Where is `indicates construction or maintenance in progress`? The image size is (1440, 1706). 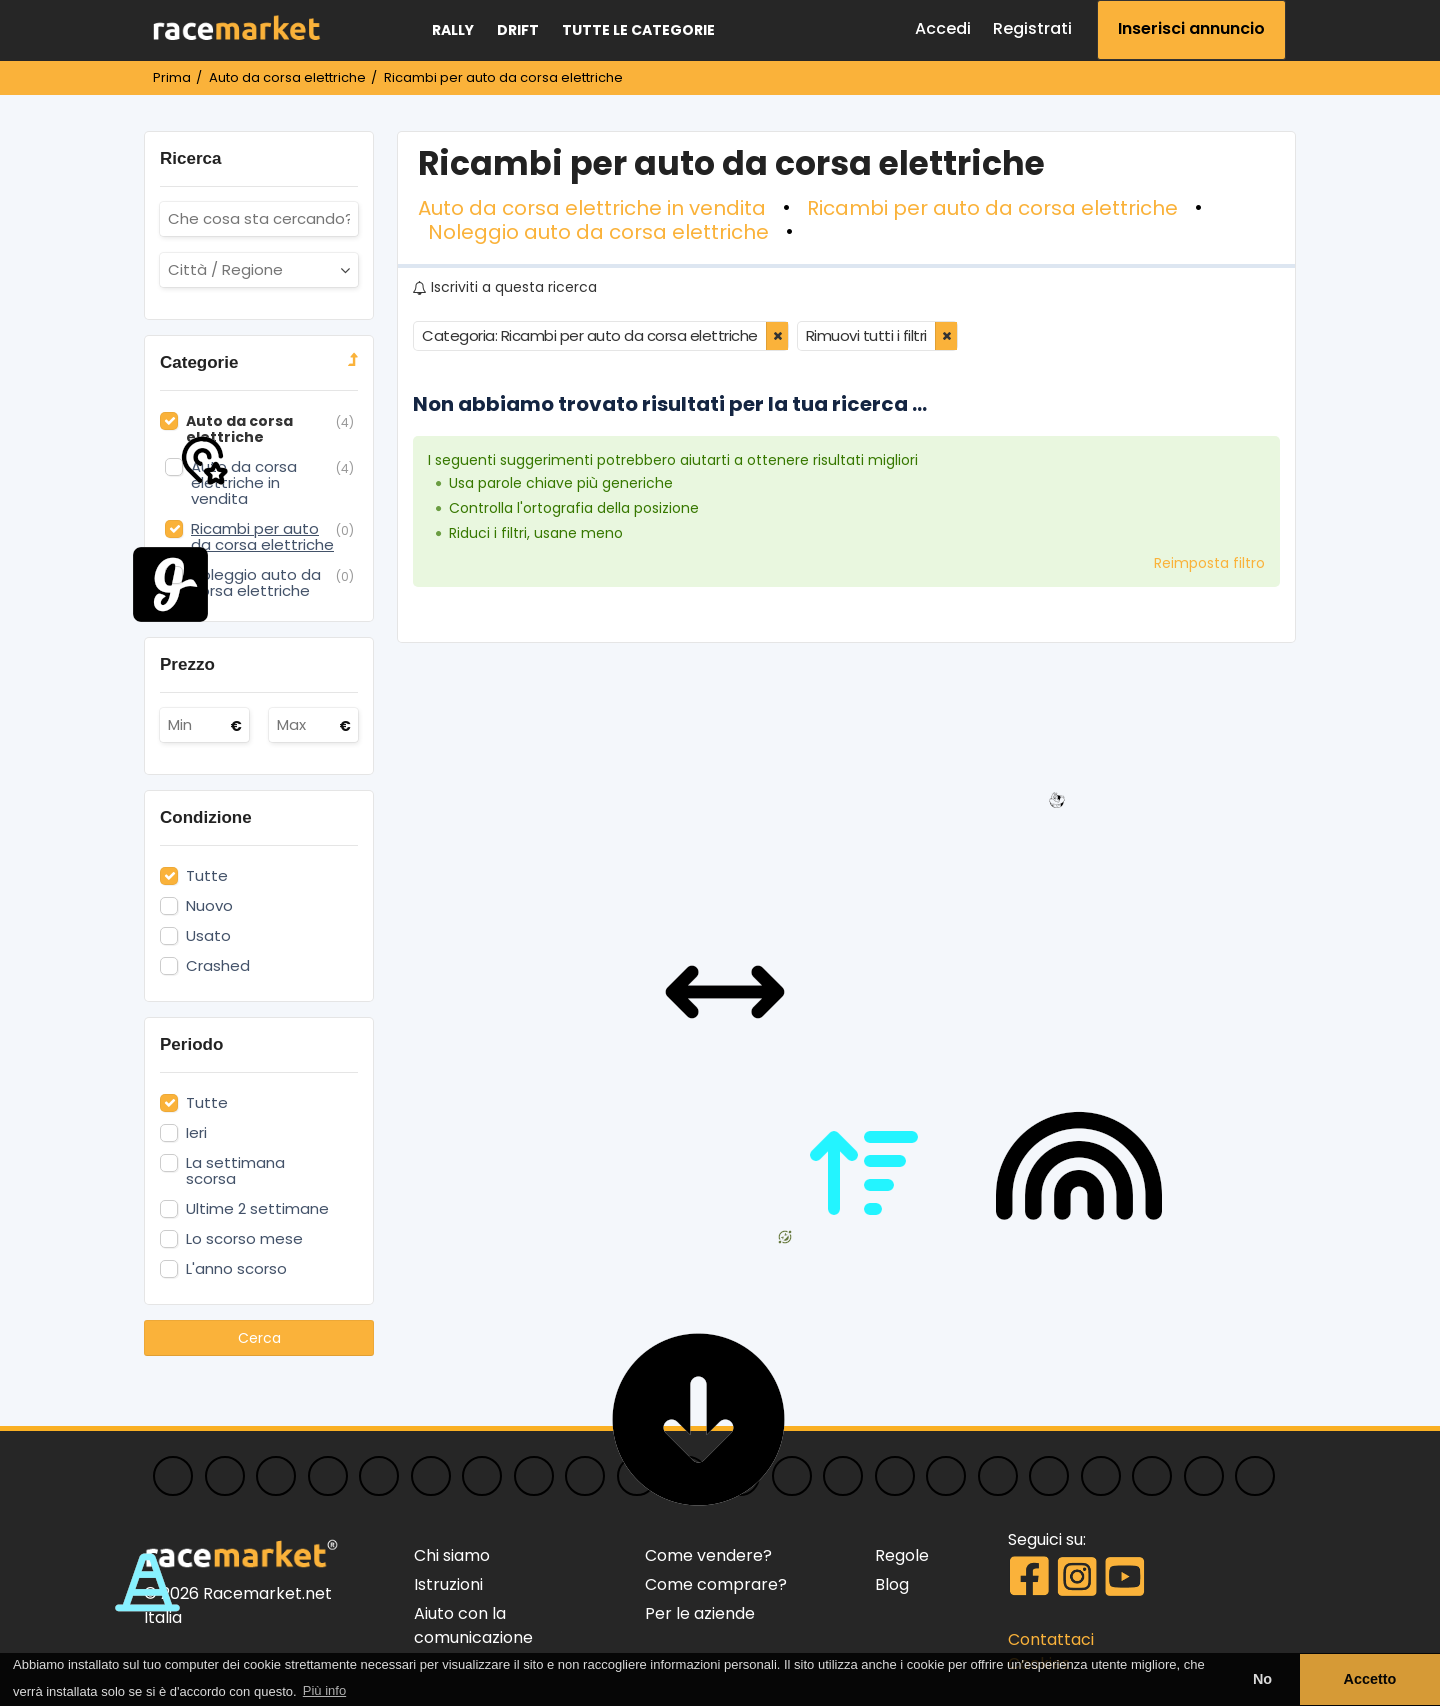
indicates construction or maintenance in progress is located at coordinates (147, 1583).